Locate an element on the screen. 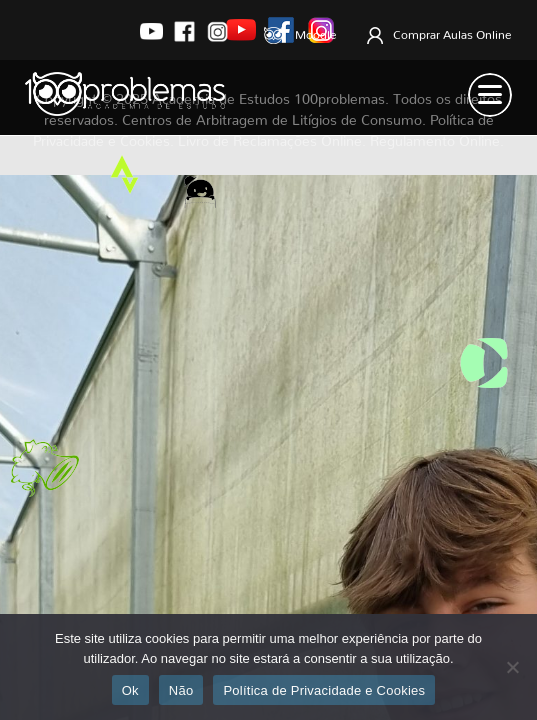  open the Tapas app is located at coordinates (200, 192).